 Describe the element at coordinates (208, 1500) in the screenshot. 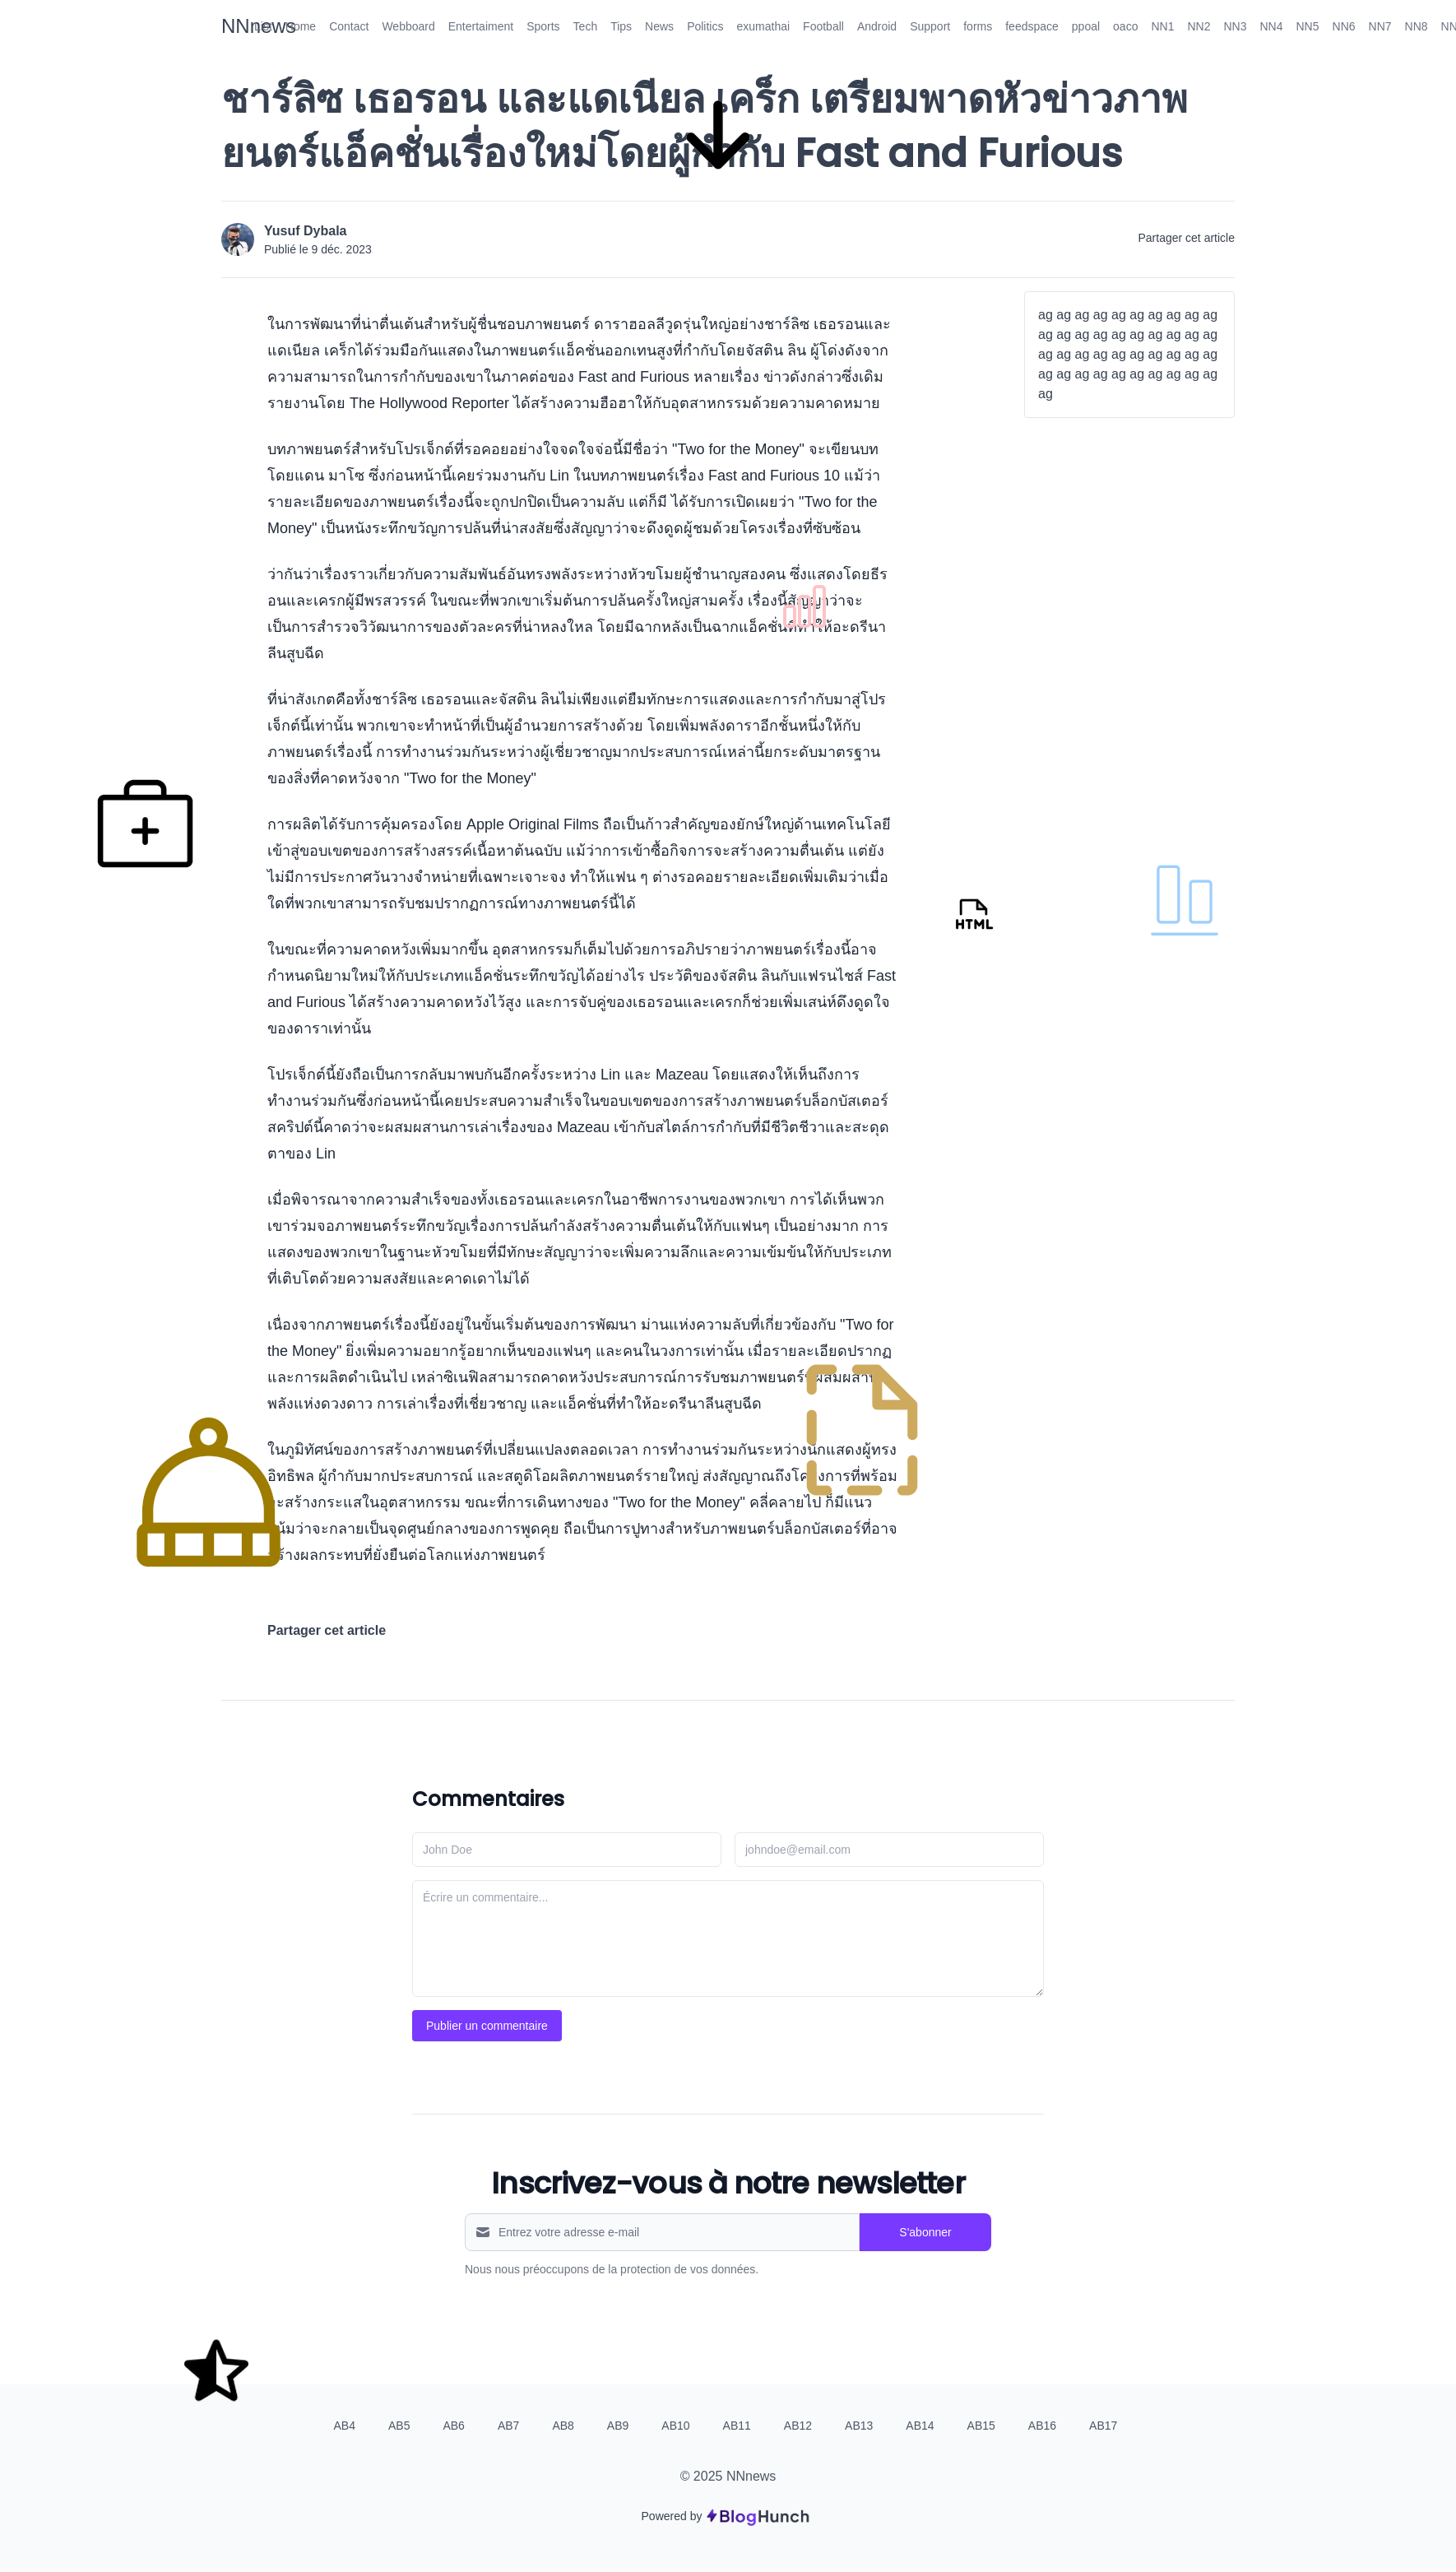

I see `select winter or cold weather category` at that location.